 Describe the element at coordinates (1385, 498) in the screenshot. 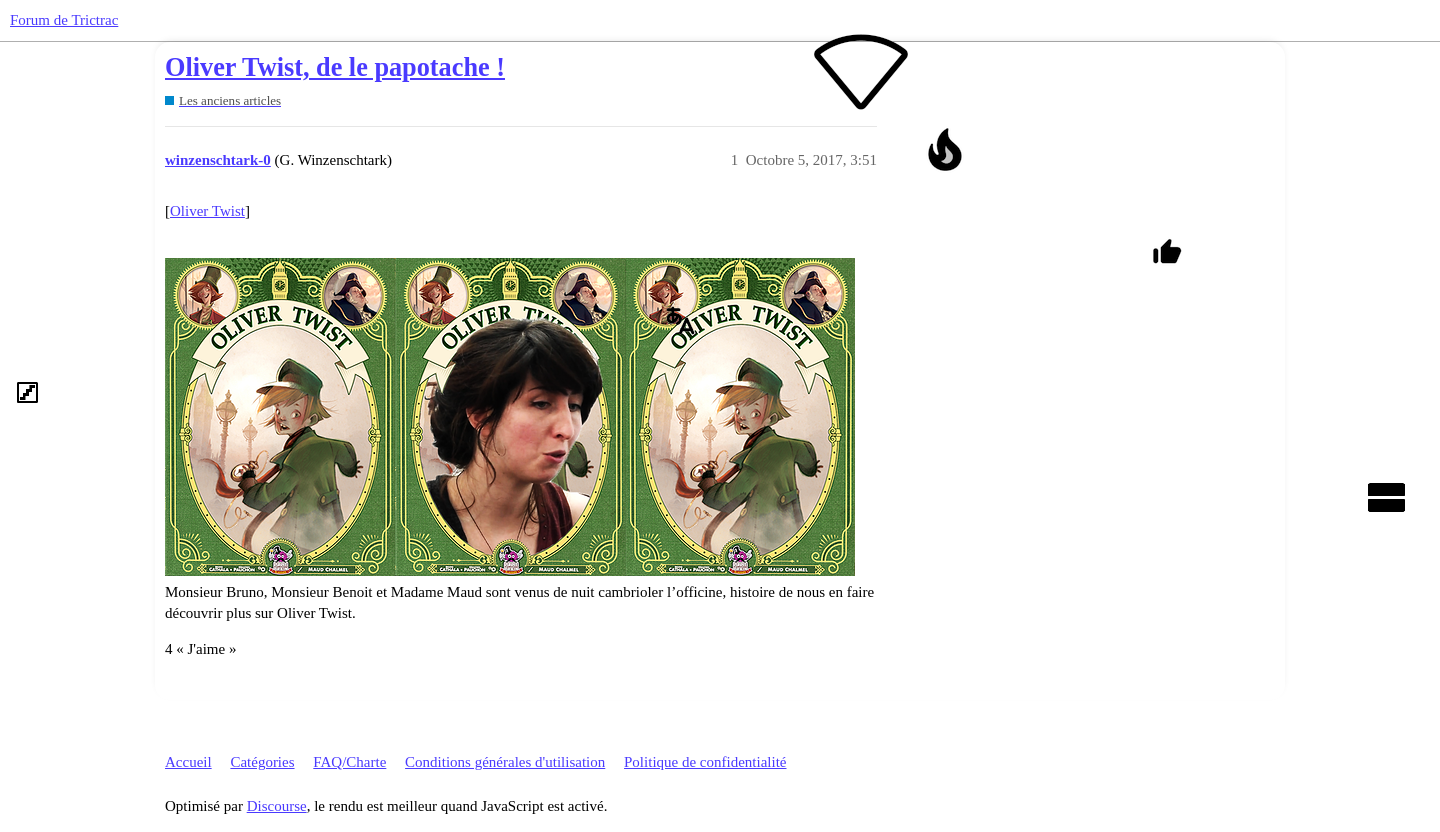

I see `switch to stream or list view` at that location.